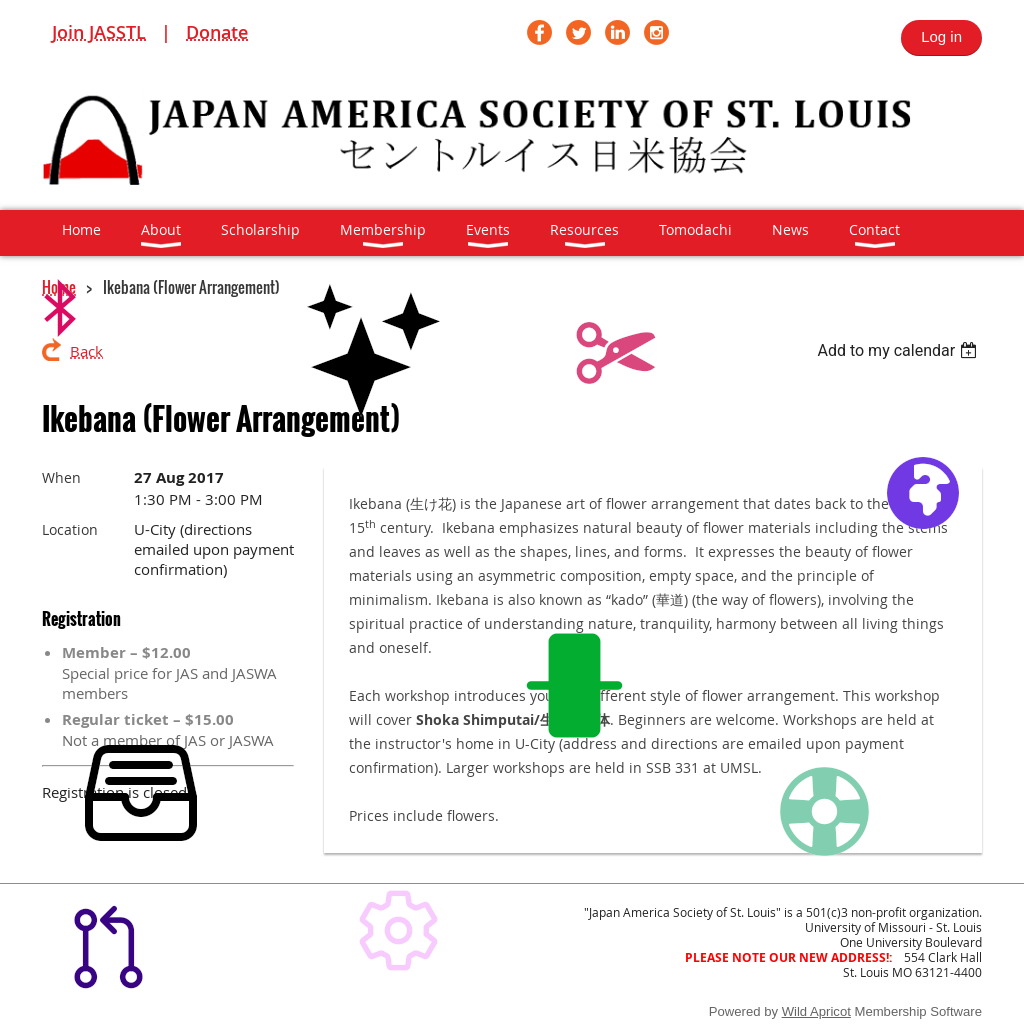  Describe the element at coordinates (923, 493) in the screenshot. I see `select africa region or language` at that location.